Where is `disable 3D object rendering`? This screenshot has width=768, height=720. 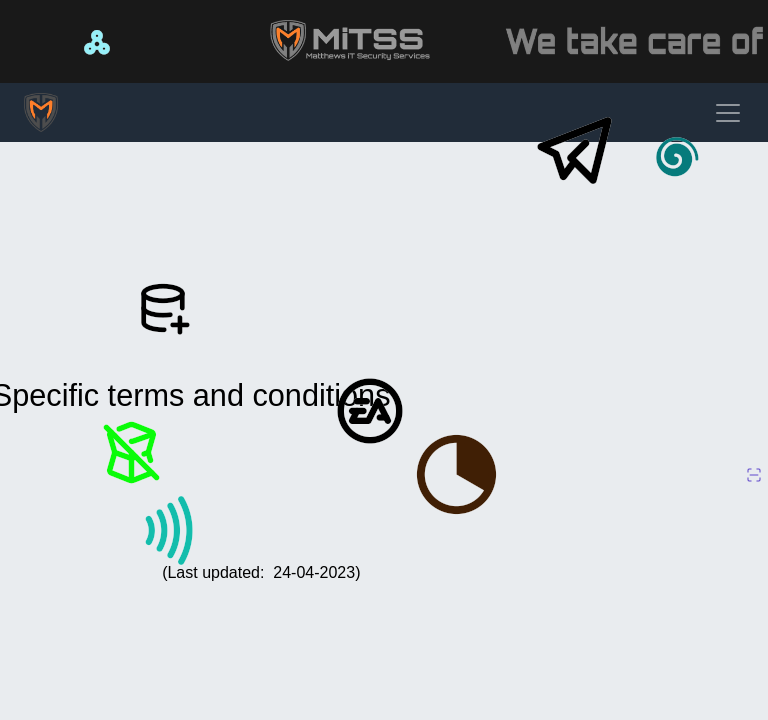
disable 3D object rendering is located at coordinates (131, 452).